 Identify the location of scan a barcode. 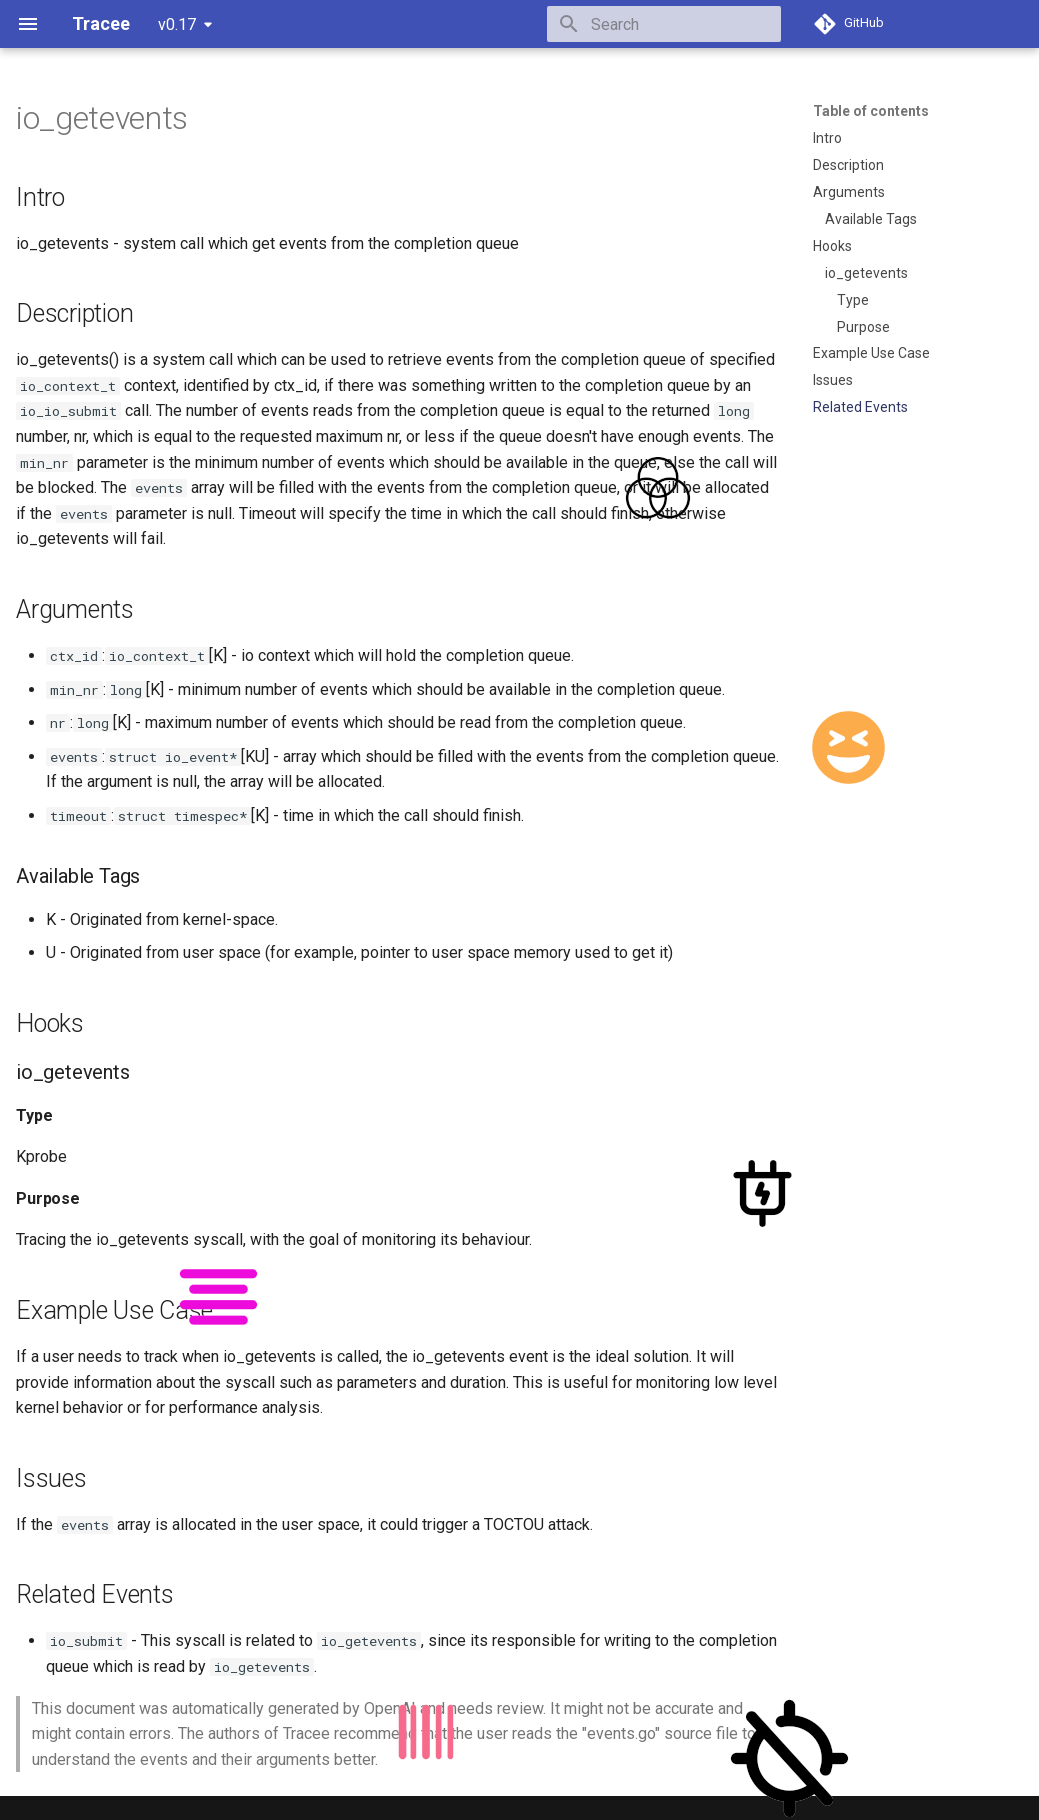
(426, 1732).